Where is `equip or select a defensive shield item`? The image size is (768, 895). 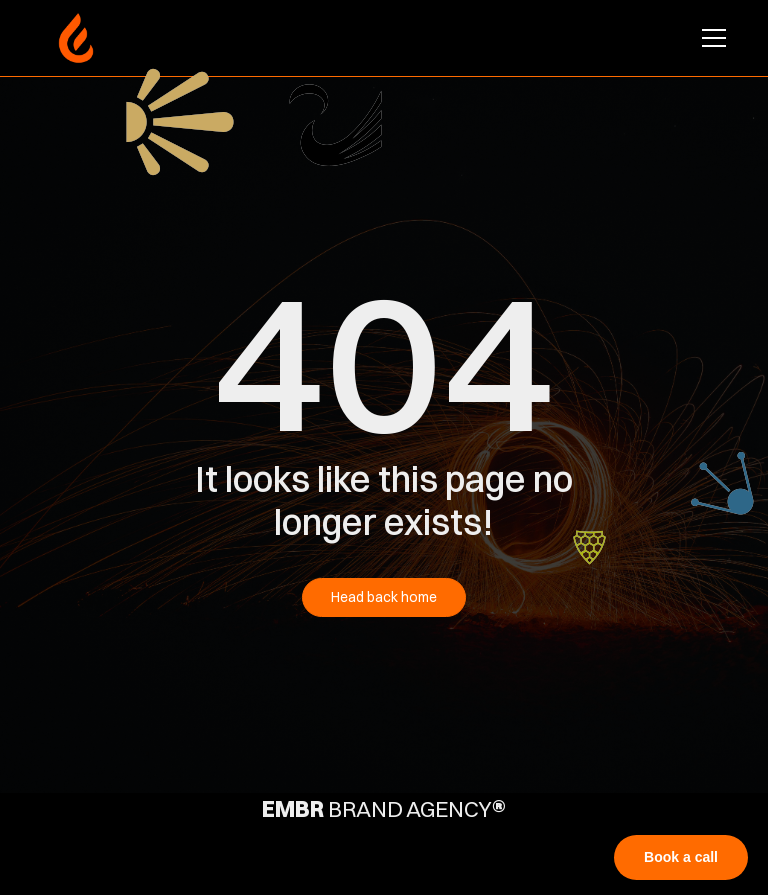
equip or select a defensive shield item is located at coordinates (589, 547).